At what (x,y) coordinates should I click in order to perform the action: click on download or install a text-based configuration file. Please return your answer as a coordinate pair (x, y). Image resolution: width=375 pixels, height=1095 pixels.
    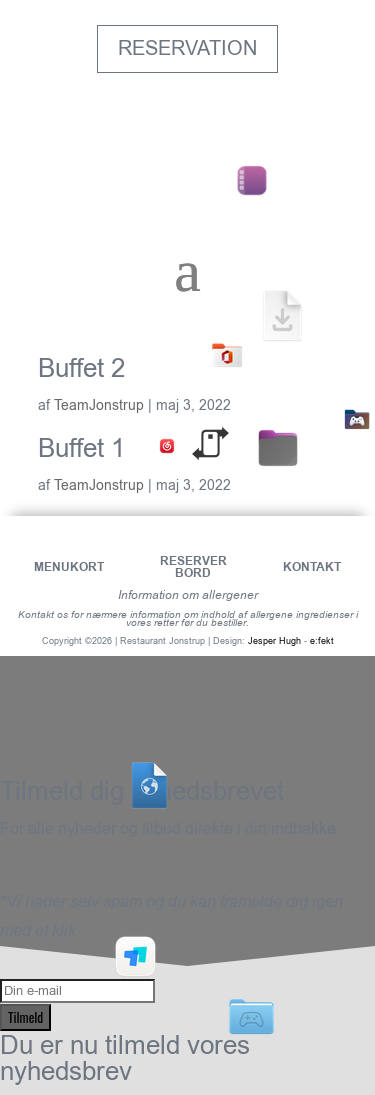
    Looking at the image, I should click on (282, 316).